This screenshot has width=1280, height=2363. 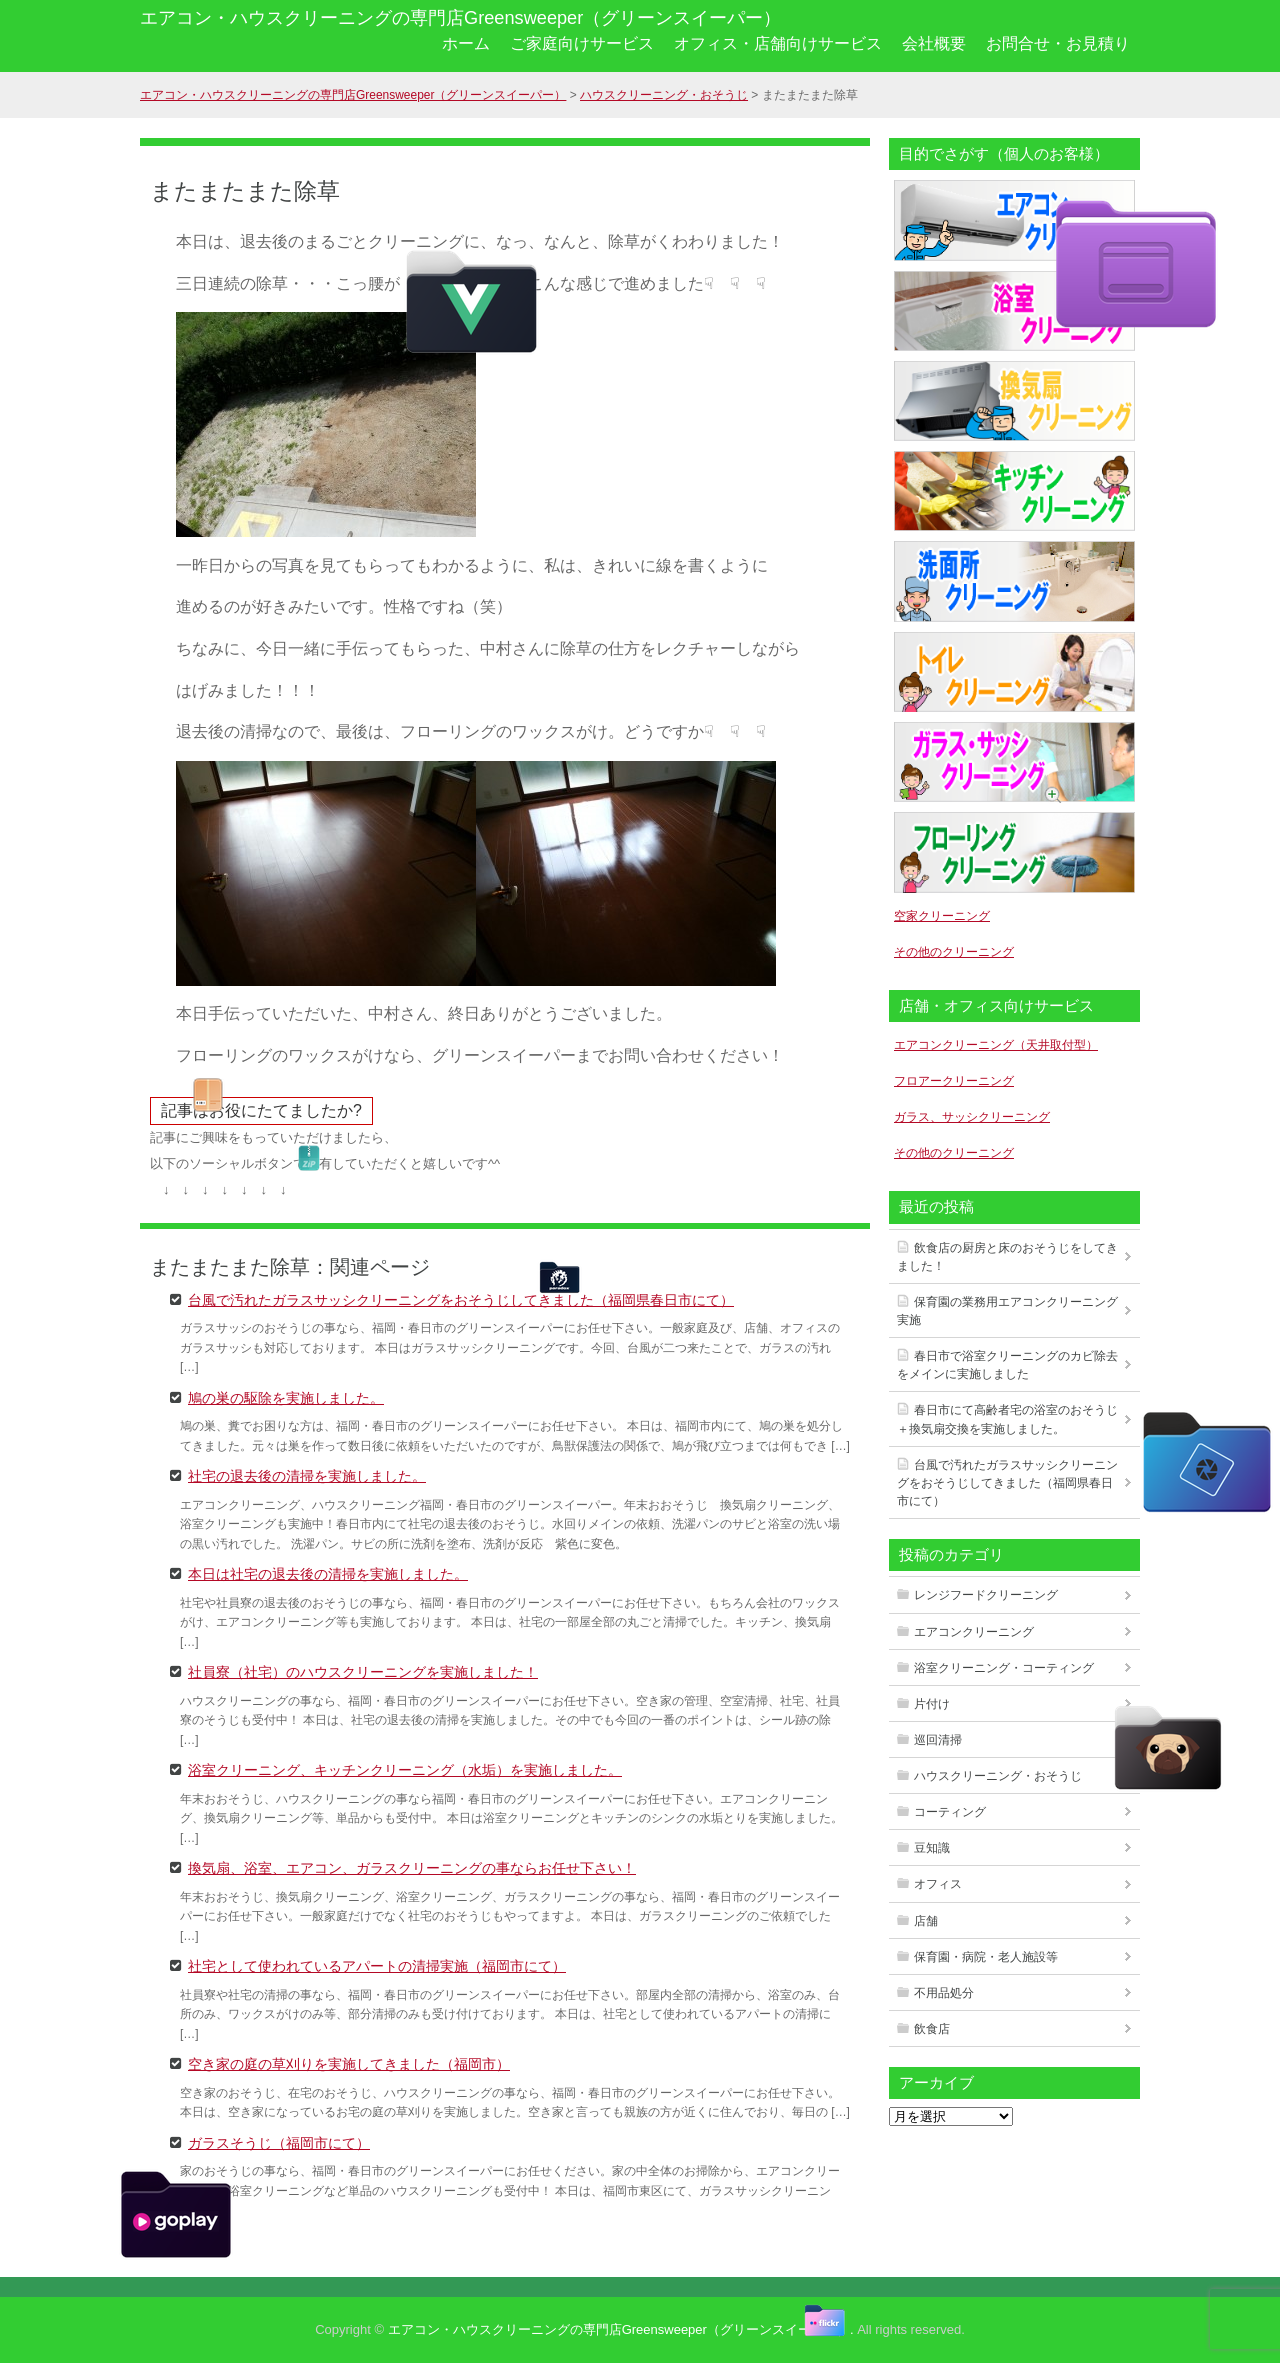 What do you see at coordinates (559, 1278) in the screenshot?
I see `open paradox interactive game files folder` at bounding box center [559, 1278].